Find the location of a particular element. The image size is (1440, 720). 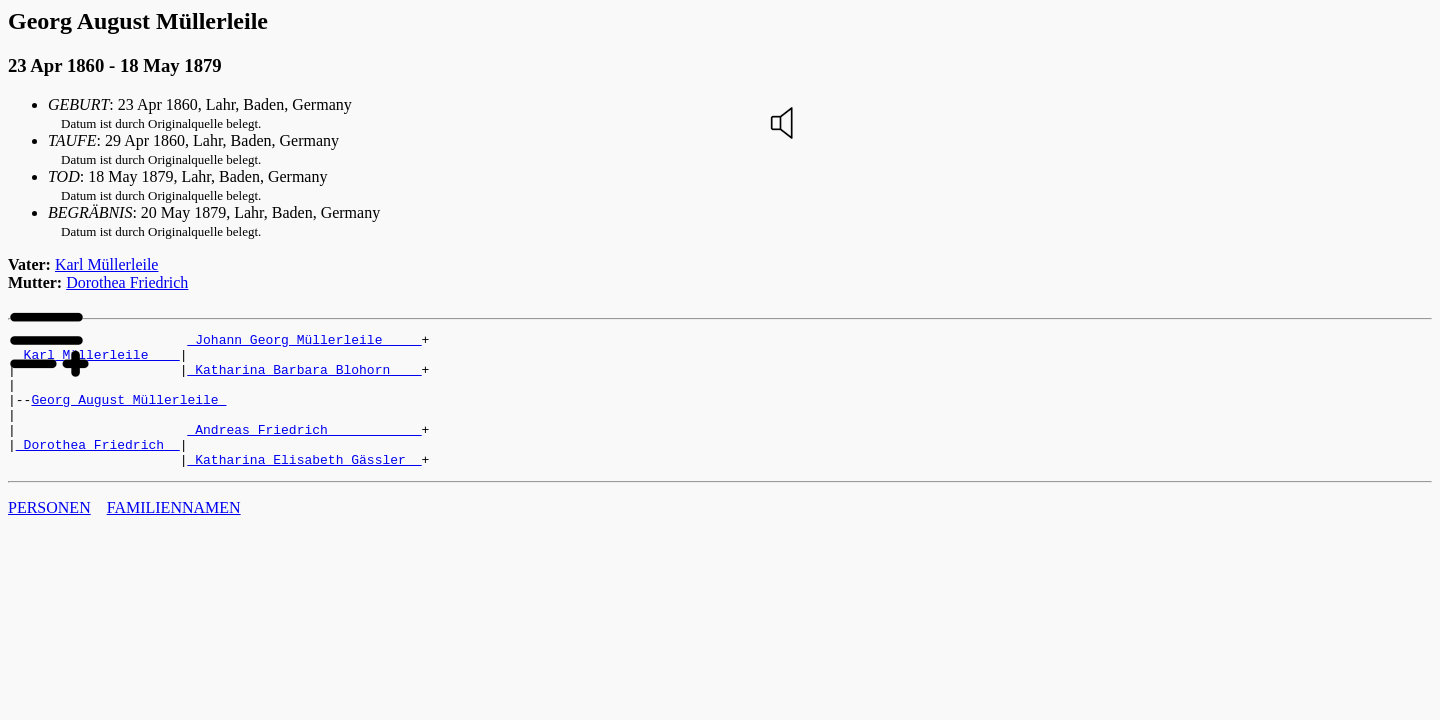

add a new item to the list is located at coordinates (46, 340).